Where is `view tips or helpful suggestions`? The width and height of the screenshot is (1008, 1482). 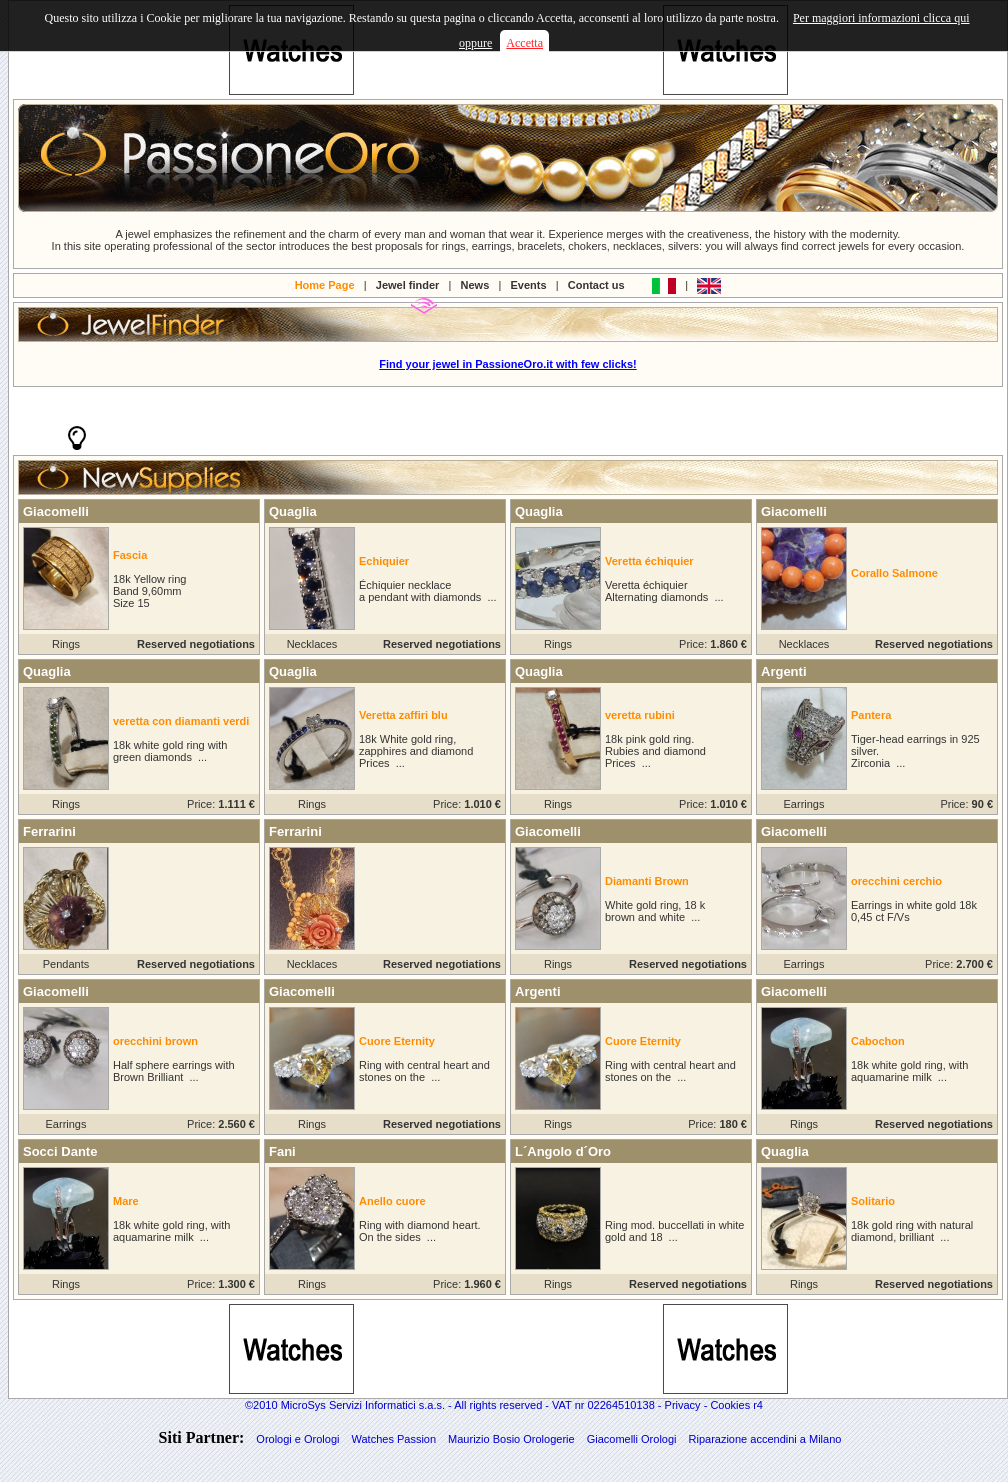
view tips or helpful suggestions is located at coordinates (77, 438).